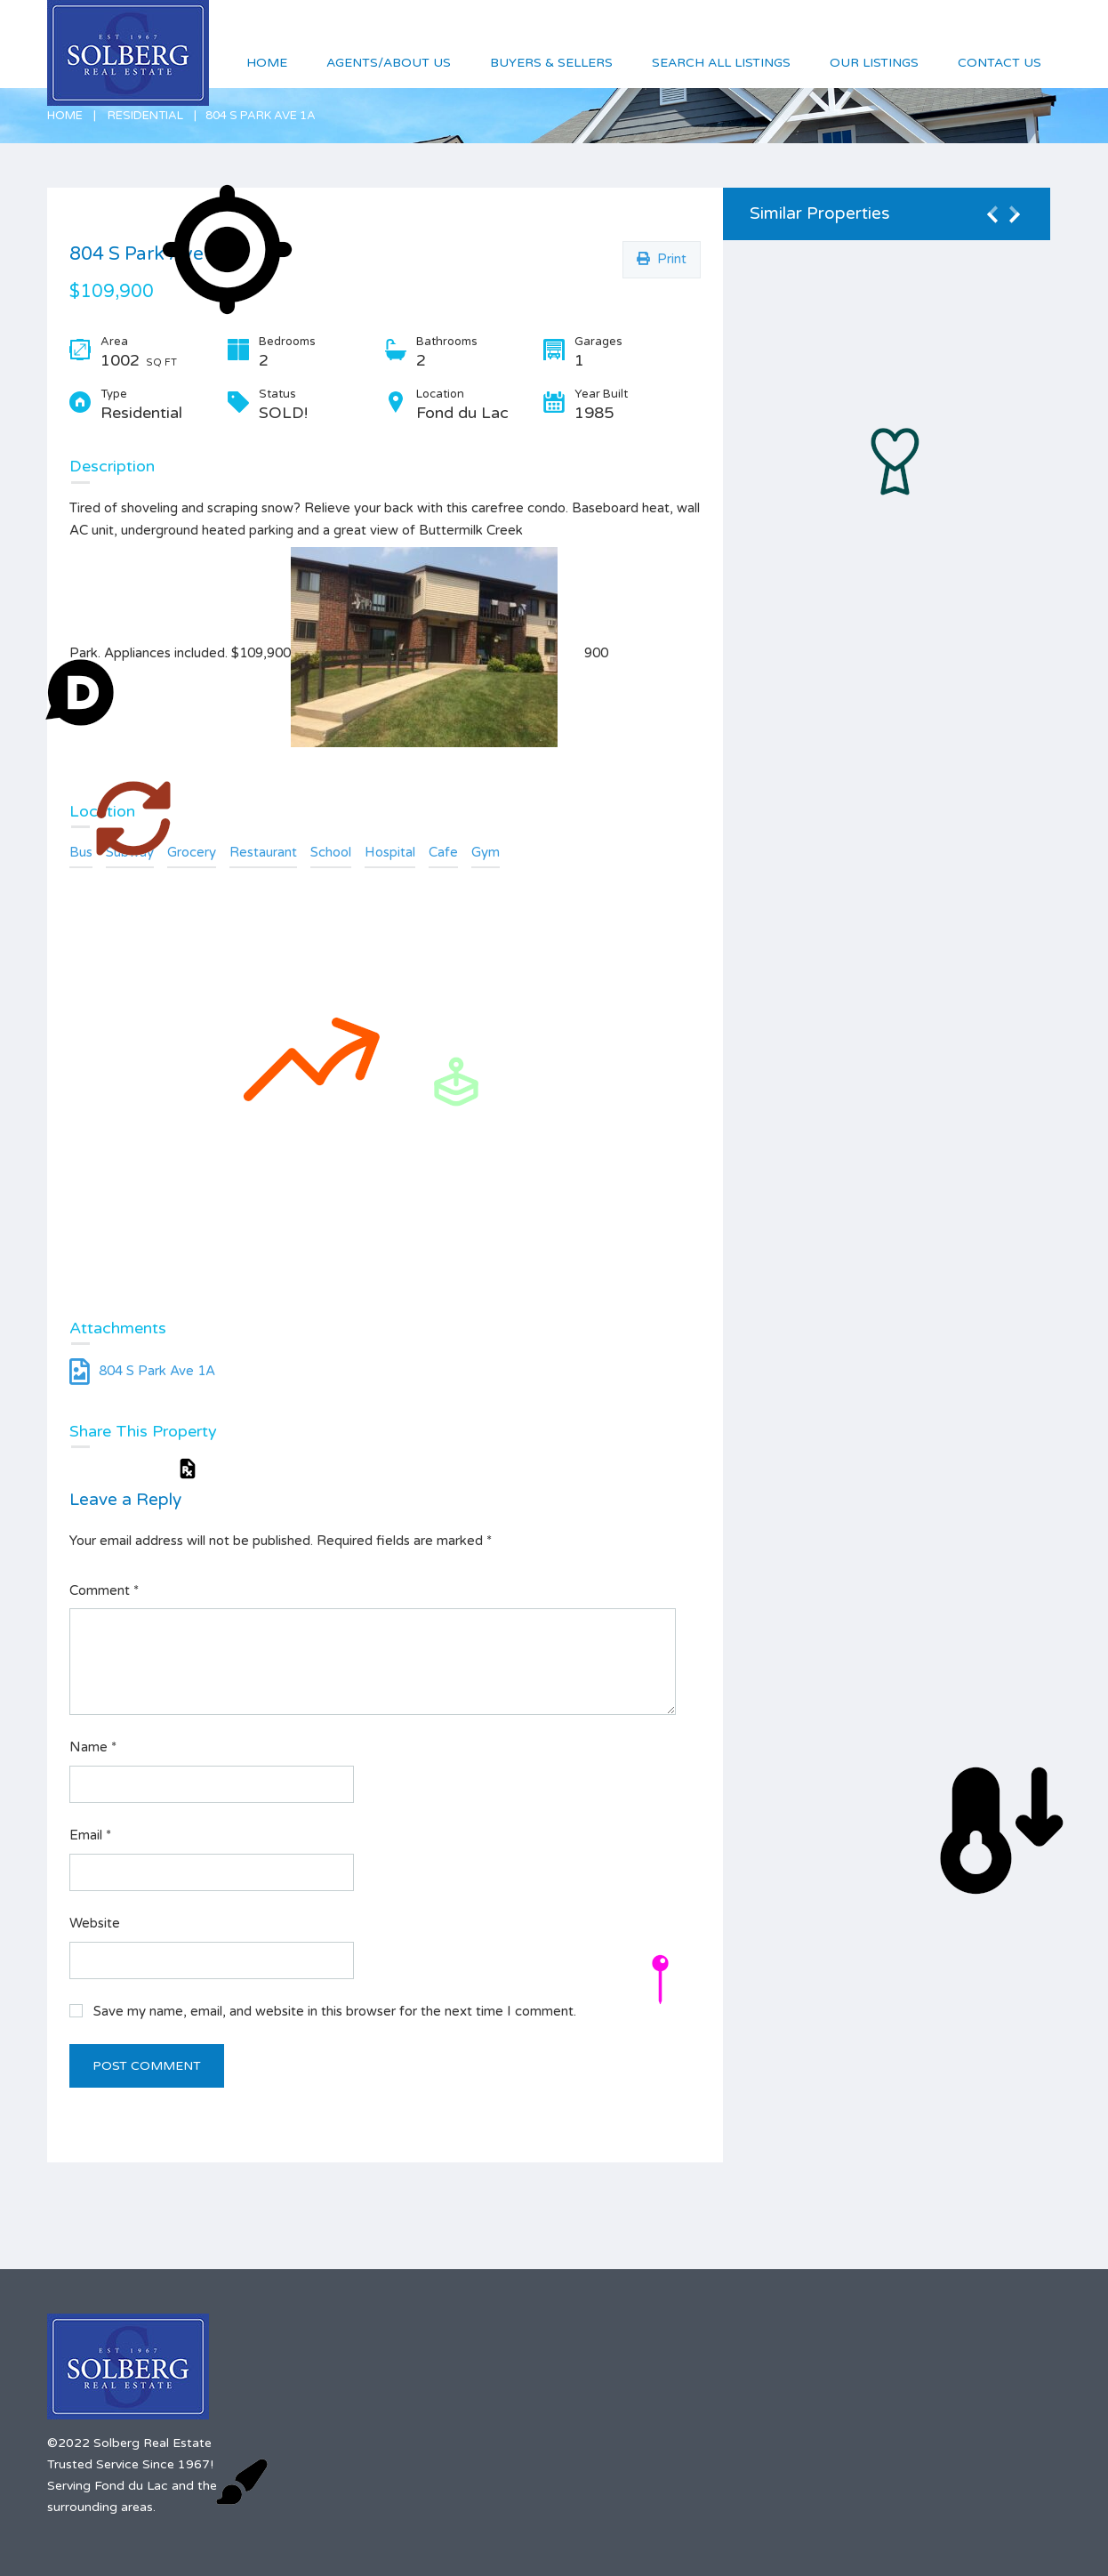 The image size is (1108, 2576). I want to click on view sponsor tiers and levels, so click(895, 461).